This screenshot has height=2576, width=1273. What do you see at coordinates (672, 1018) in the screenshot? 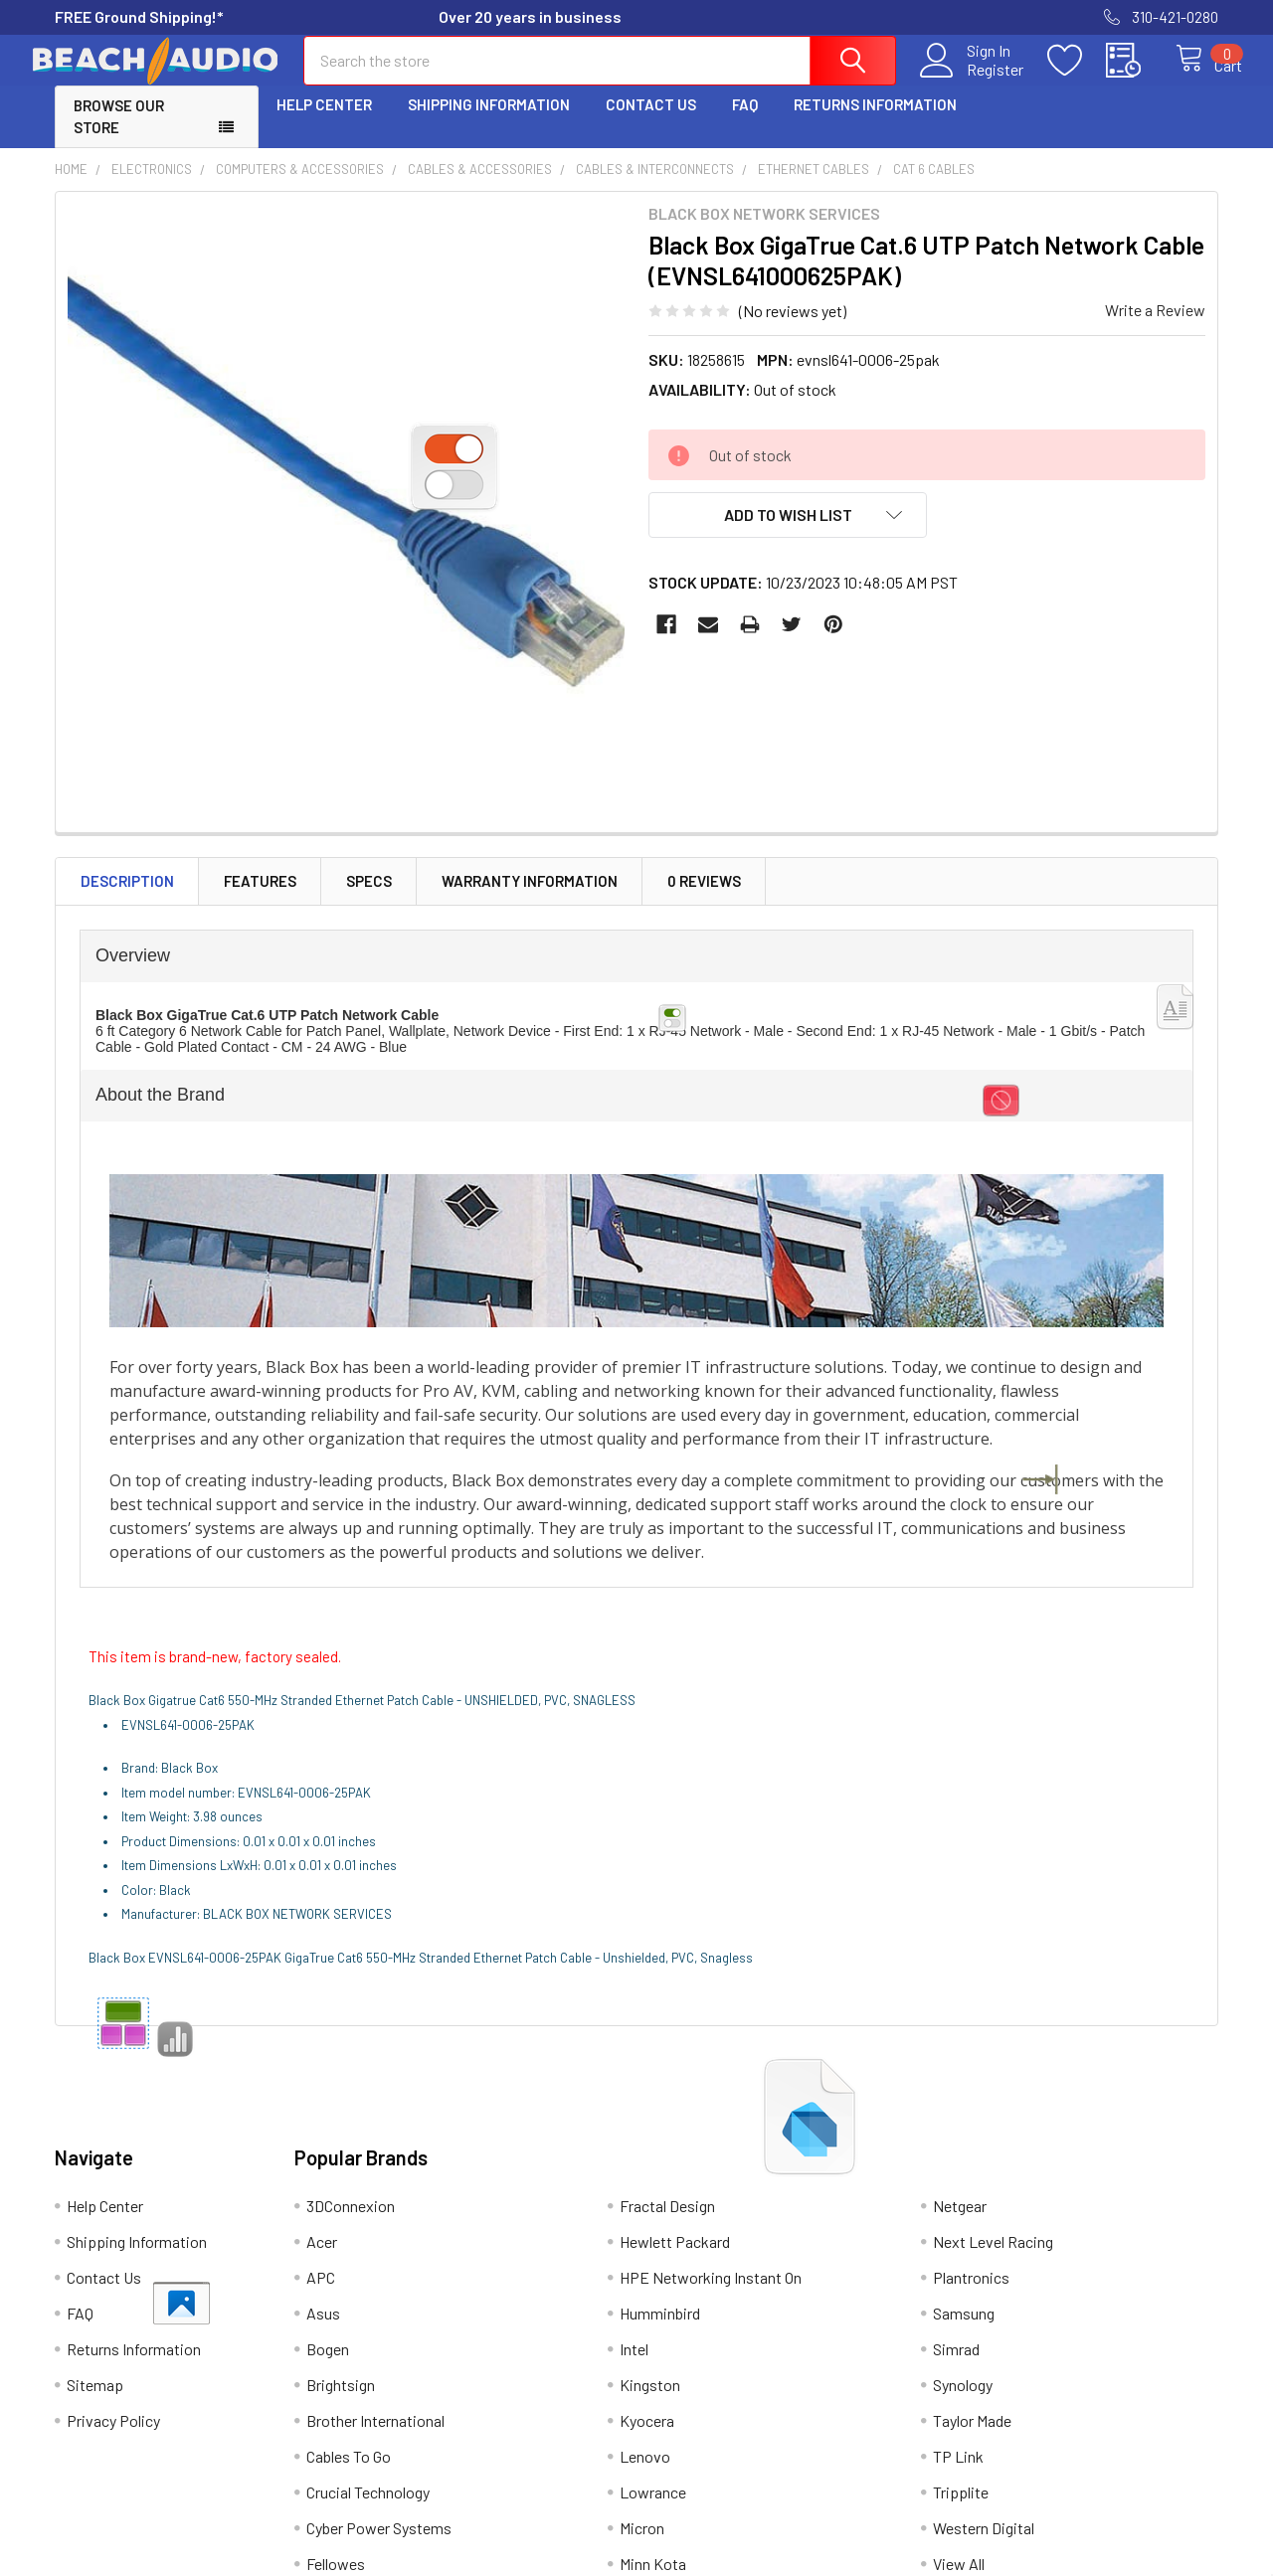
I see `open gnome tweaks to customize desktop settings` at bounding box center [672, 1018].